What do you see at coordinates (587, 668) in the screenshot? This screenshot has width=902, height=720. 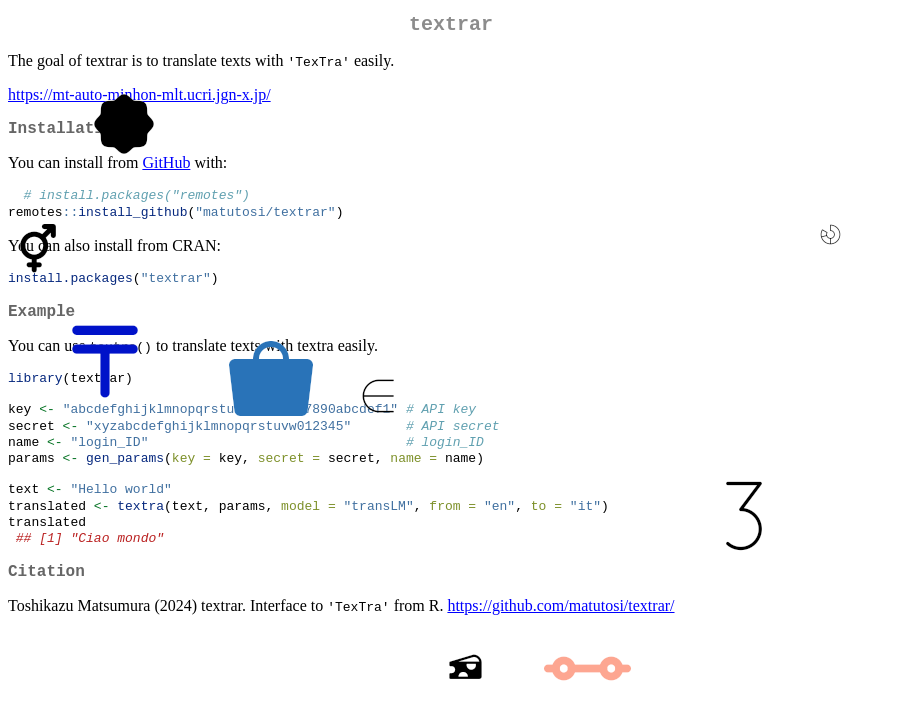 I see `indicates a closed circuit or active connection` at bounding box center [587, 668].